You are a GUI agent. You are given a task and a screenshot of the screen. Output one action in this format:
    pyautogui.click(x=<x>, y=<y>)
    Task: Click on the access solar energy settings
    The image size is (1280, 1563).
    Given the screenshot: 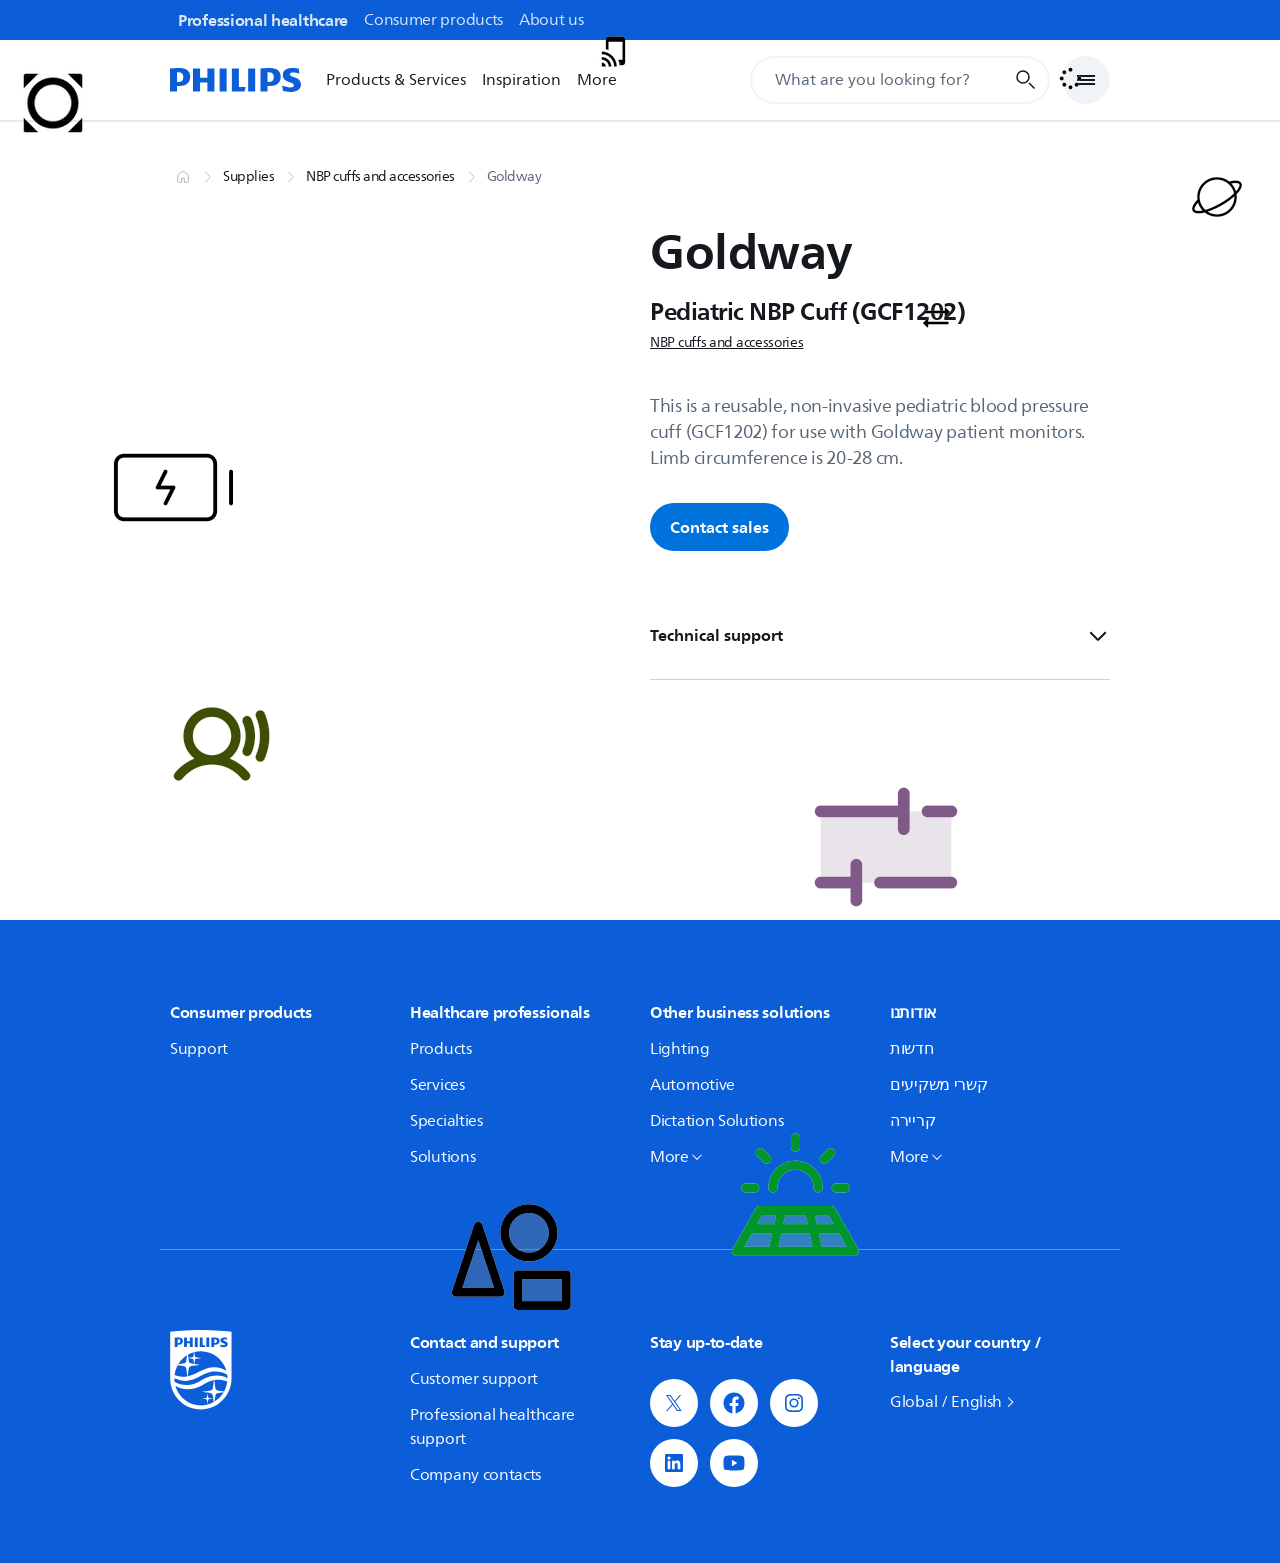 What is the action you would take?
    pyautogui.click(x=795, y=1201)
    